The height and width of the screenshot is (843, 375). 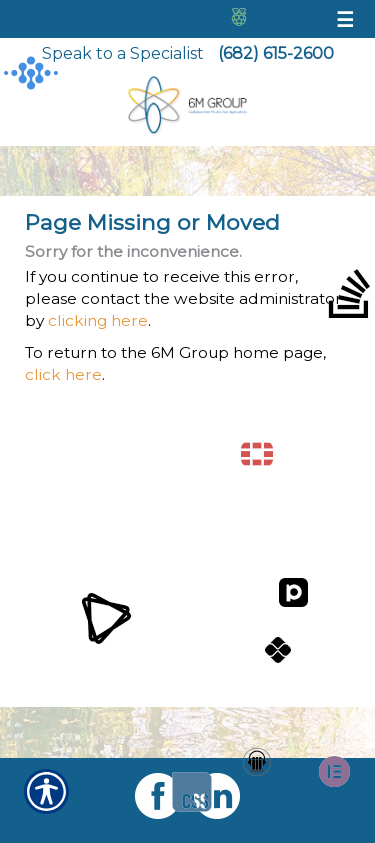 I want to click on Raspberry Pi brand logo, so click(x=239, y=17).